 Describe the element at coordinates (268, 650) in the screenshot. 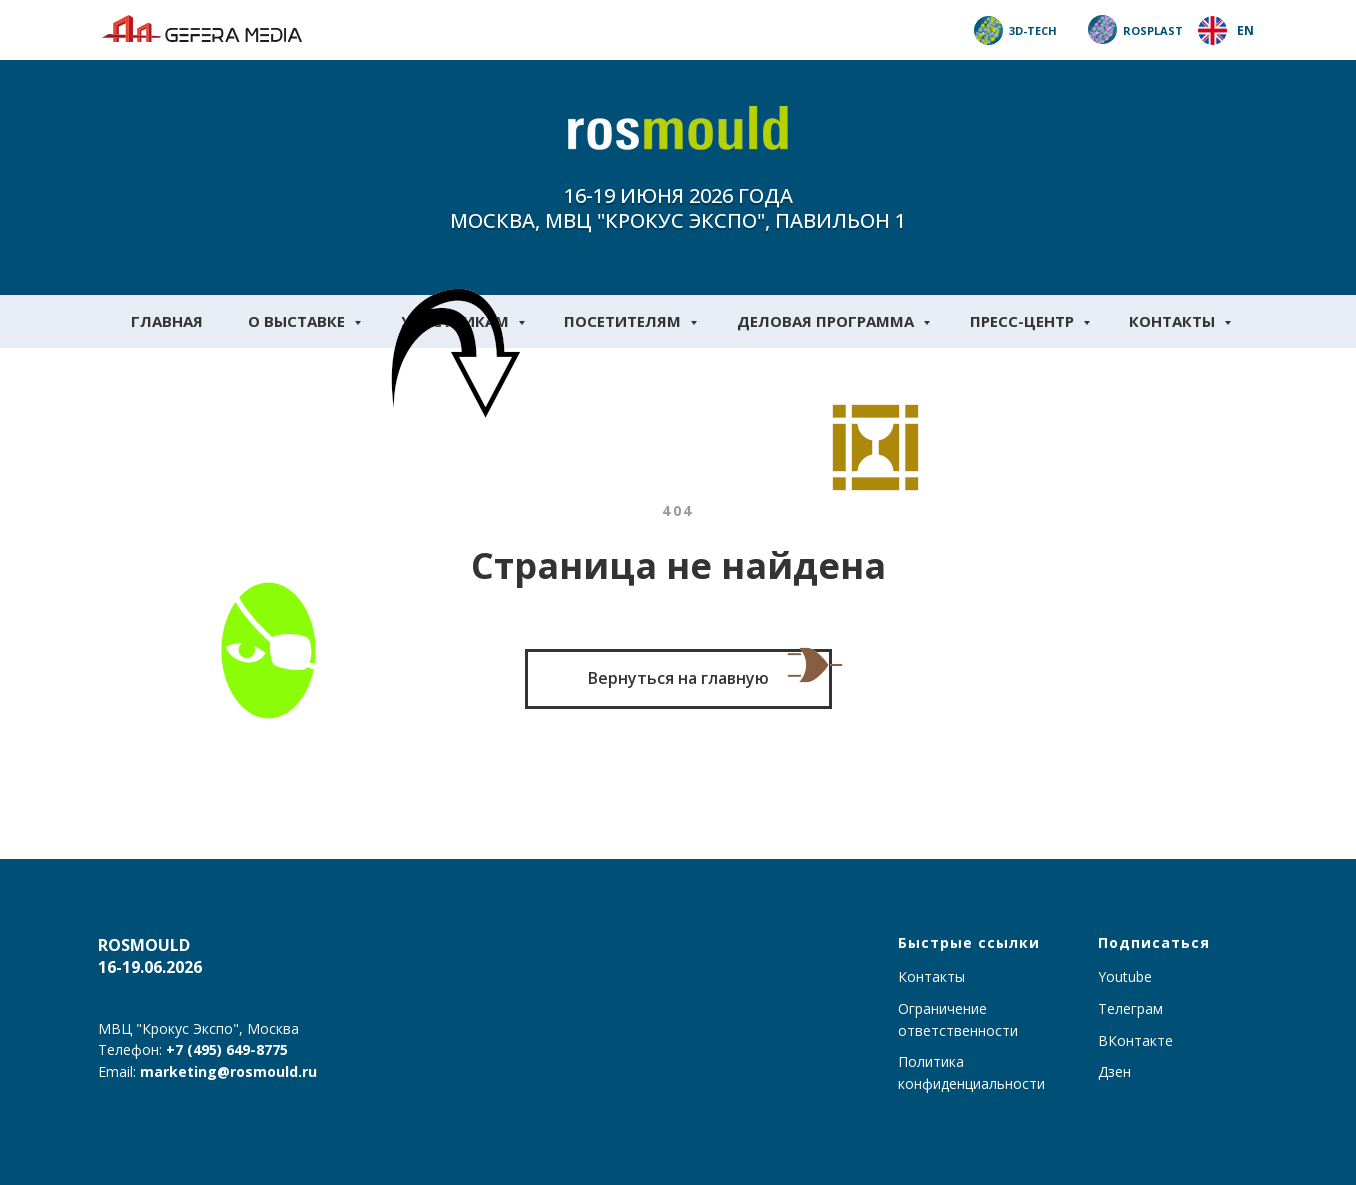

I see `select pirate or rogue character class` at that location.